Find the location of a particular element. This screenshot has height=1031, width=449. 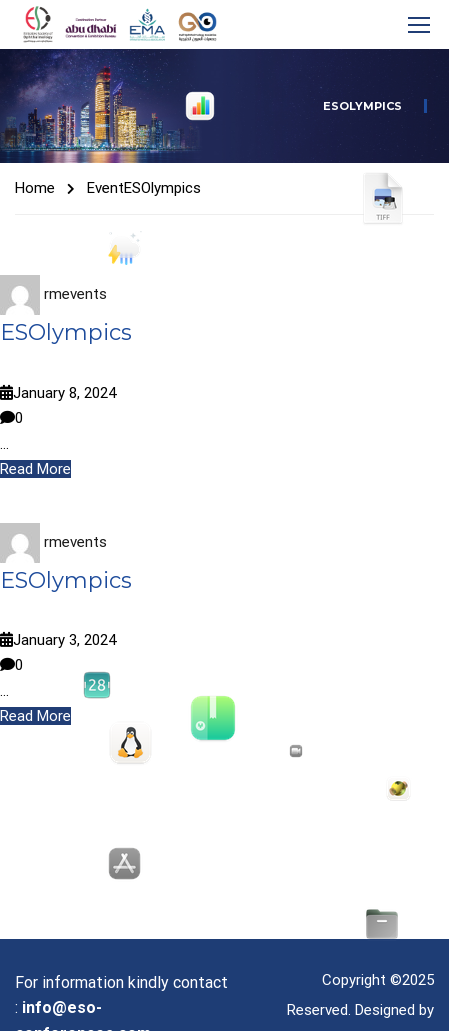

indicates nighttime thunderstorm conditions is located at coordinates (125, 248).